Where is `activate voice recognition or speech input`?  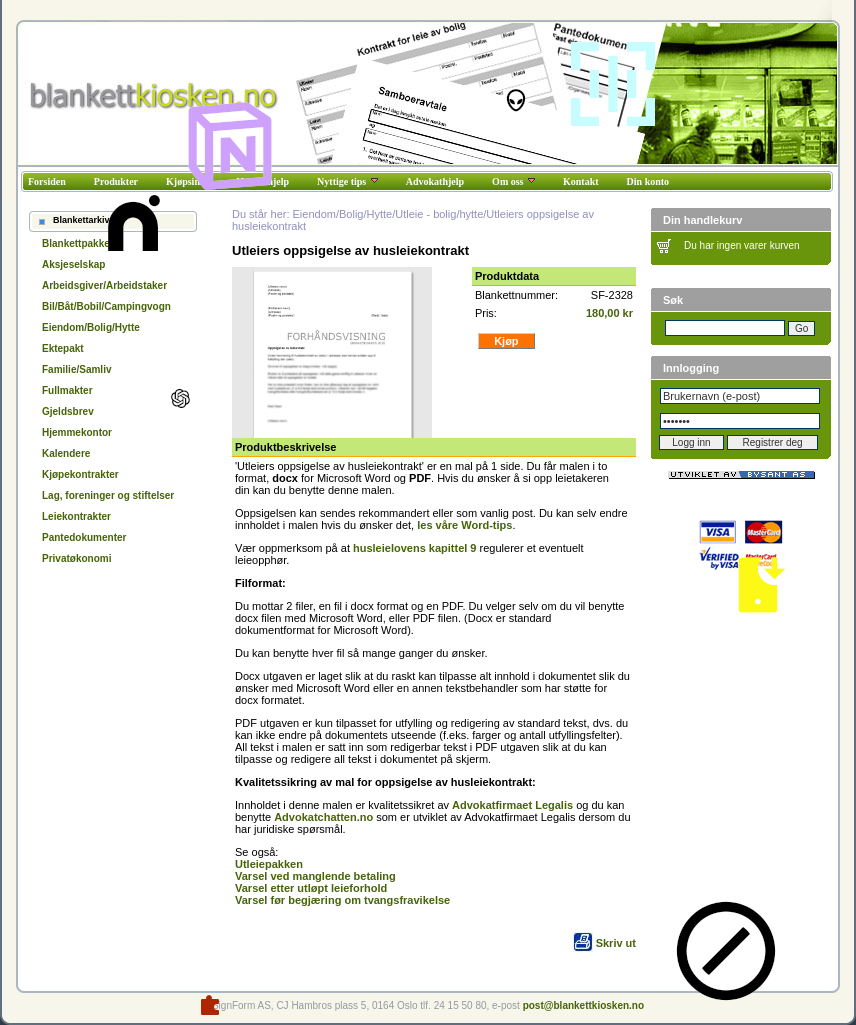 activate voice recognition or speech input is located at coordinates (613, 84).